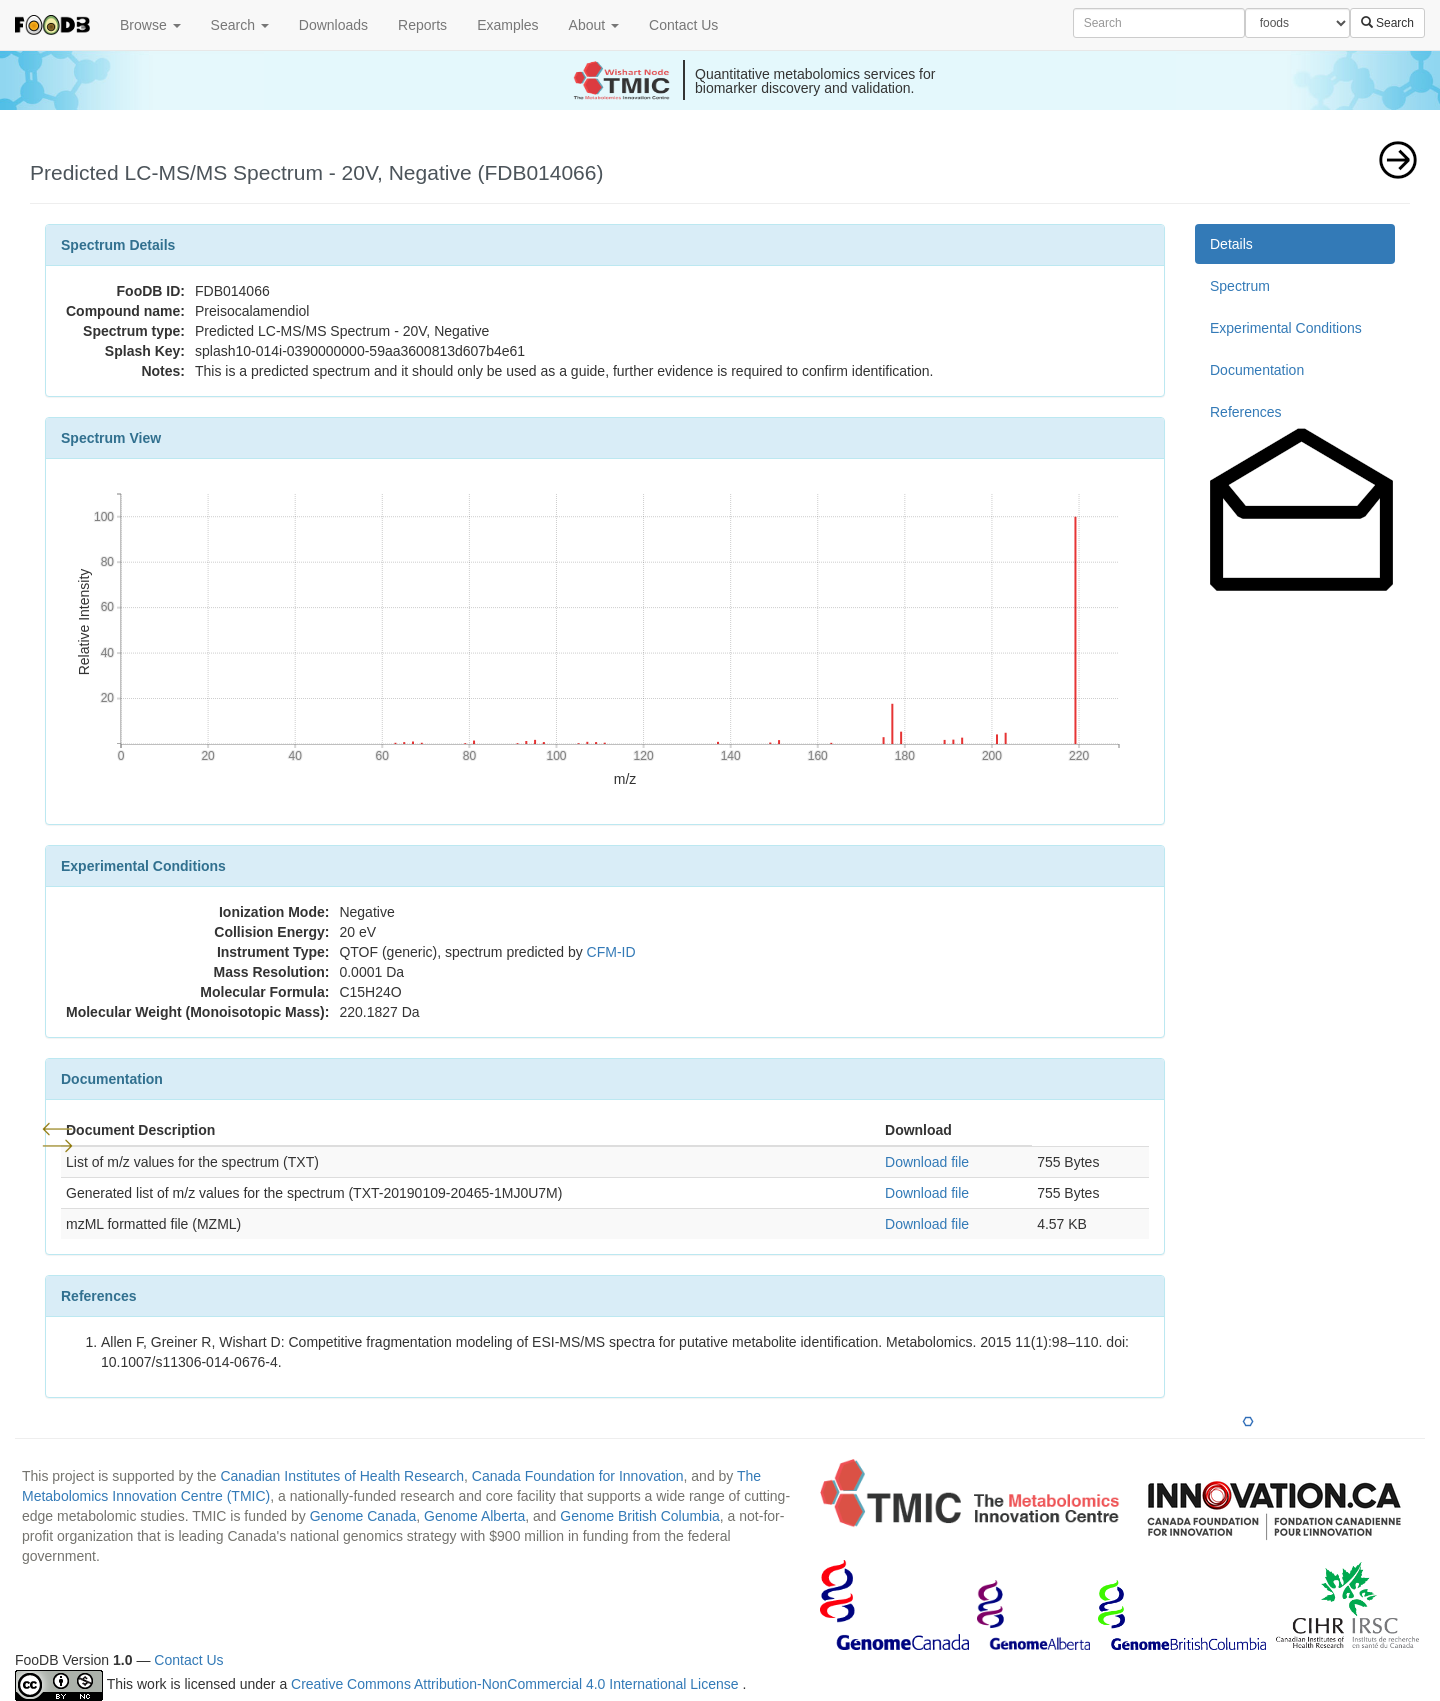 This screenshot has height=1701, width=1440. I want to click on unverified data breakpoint in debug mode, so click(1248, 1421).